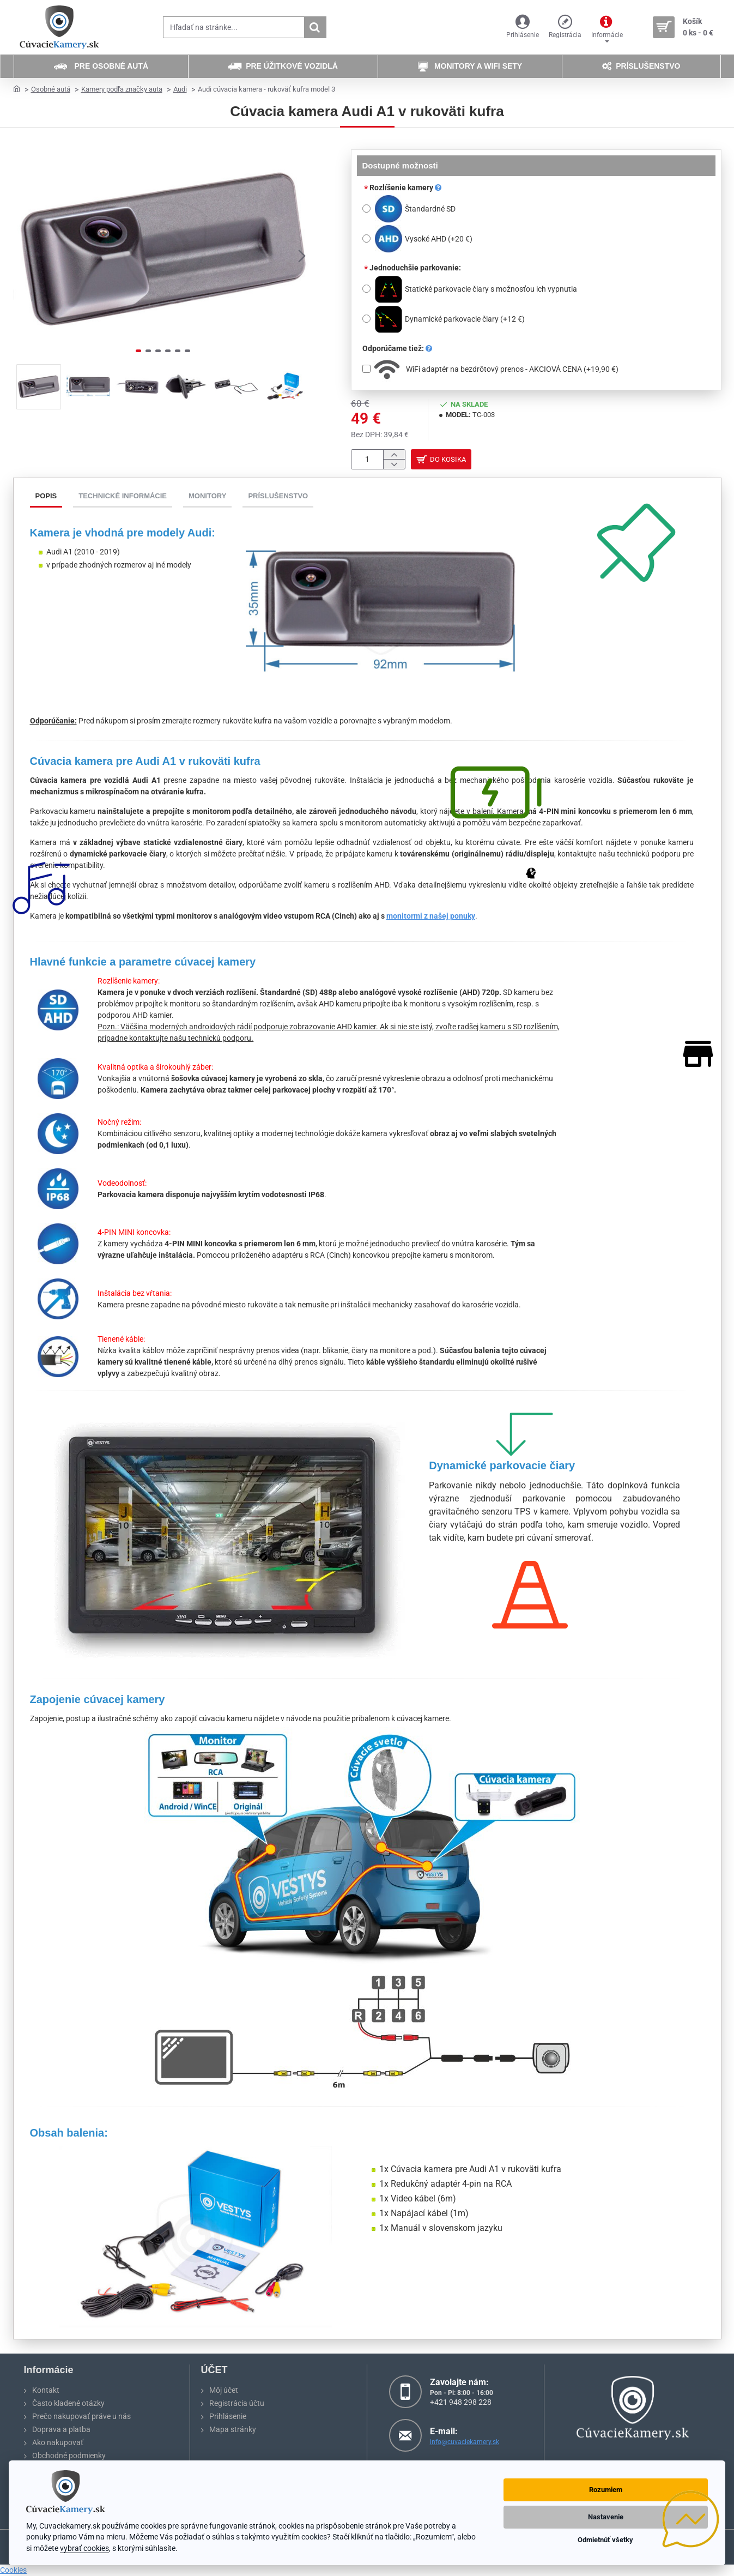 This screenshot has width=734, height=2576. I want to click on access sports scores and updates, so click(263, 1557).